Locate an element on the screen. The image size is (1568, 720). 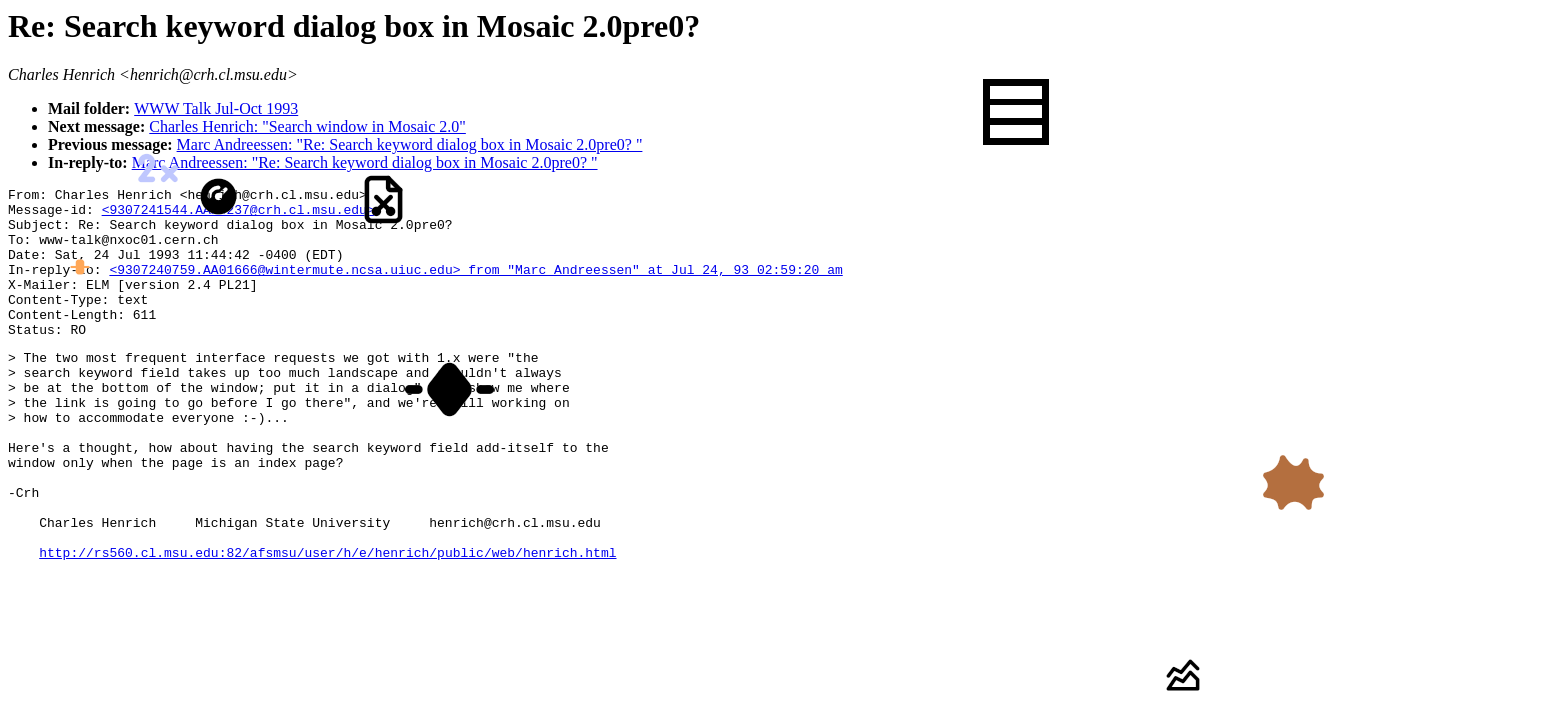
view data in table row format is located at coordinates (1016, 112).